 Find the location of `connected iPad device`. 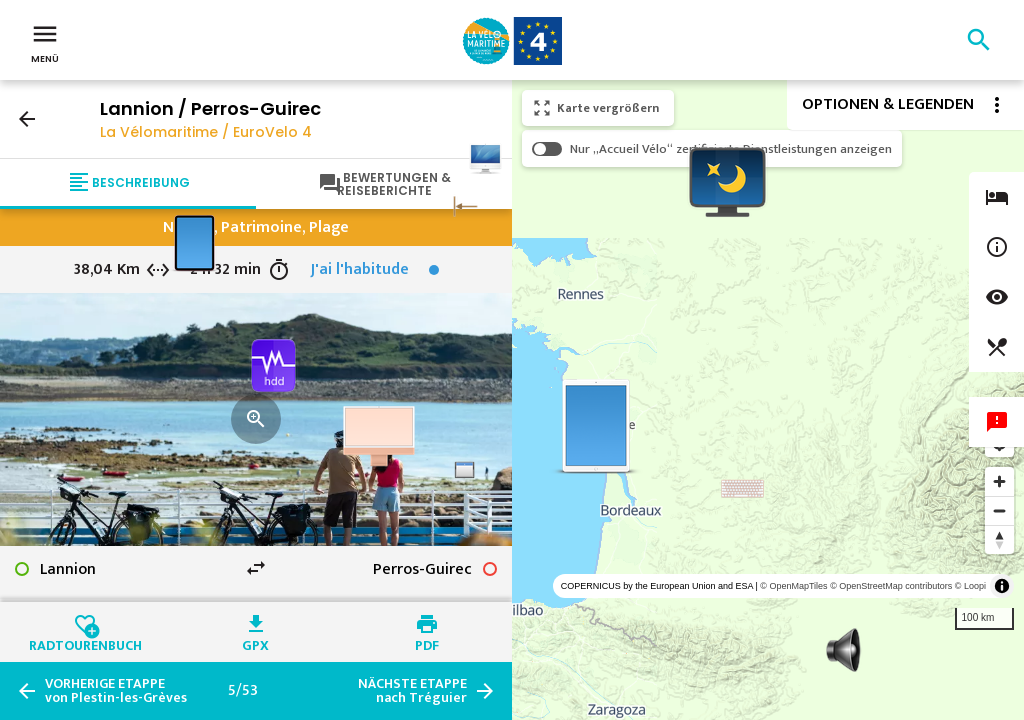

connected iPad device is located at coordinates (194, 243).